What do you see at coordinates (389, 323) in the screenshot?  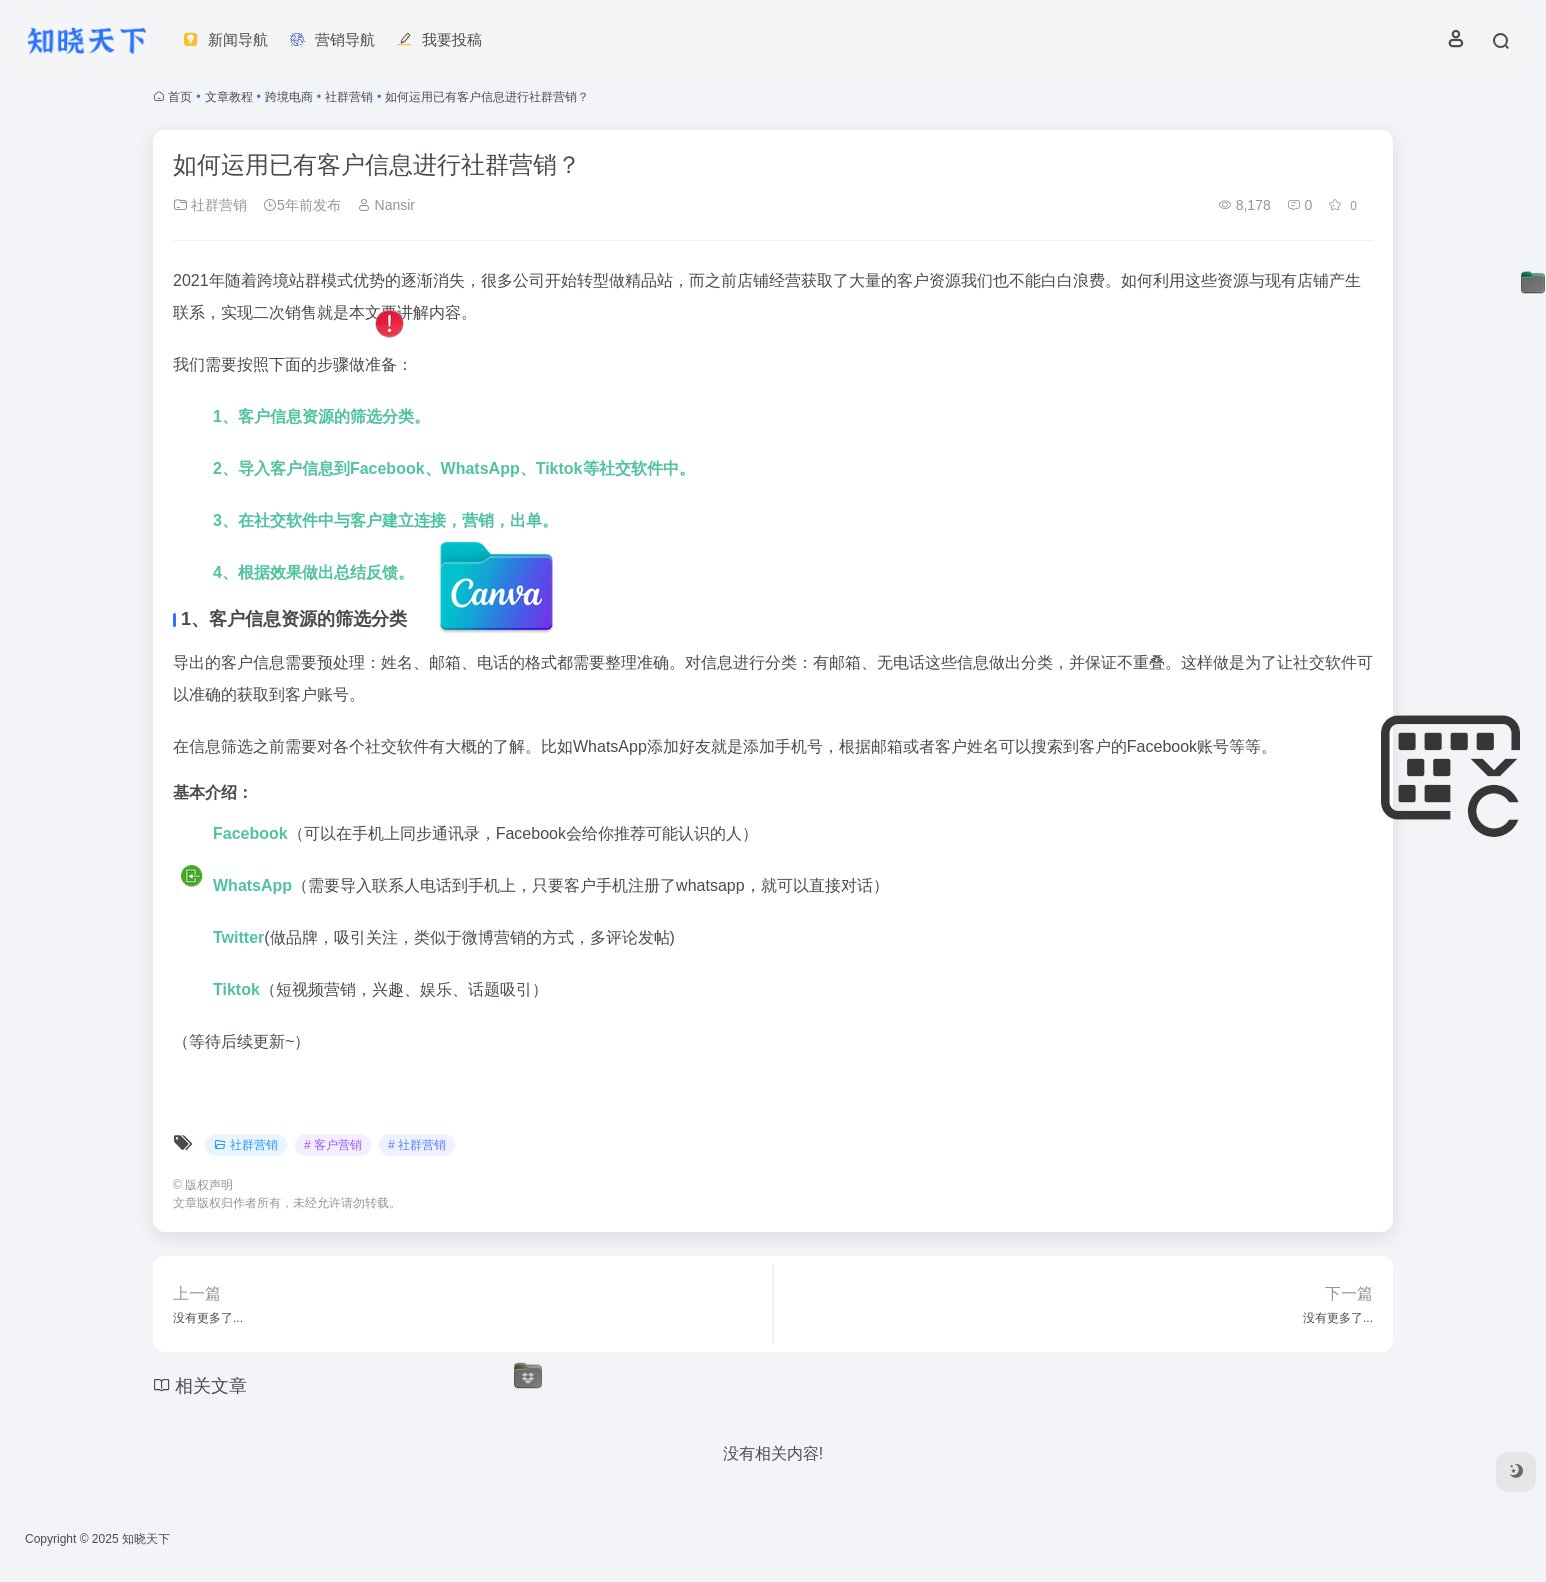 I see `indicates a warning or caution message` at bounding box center [389, 323].